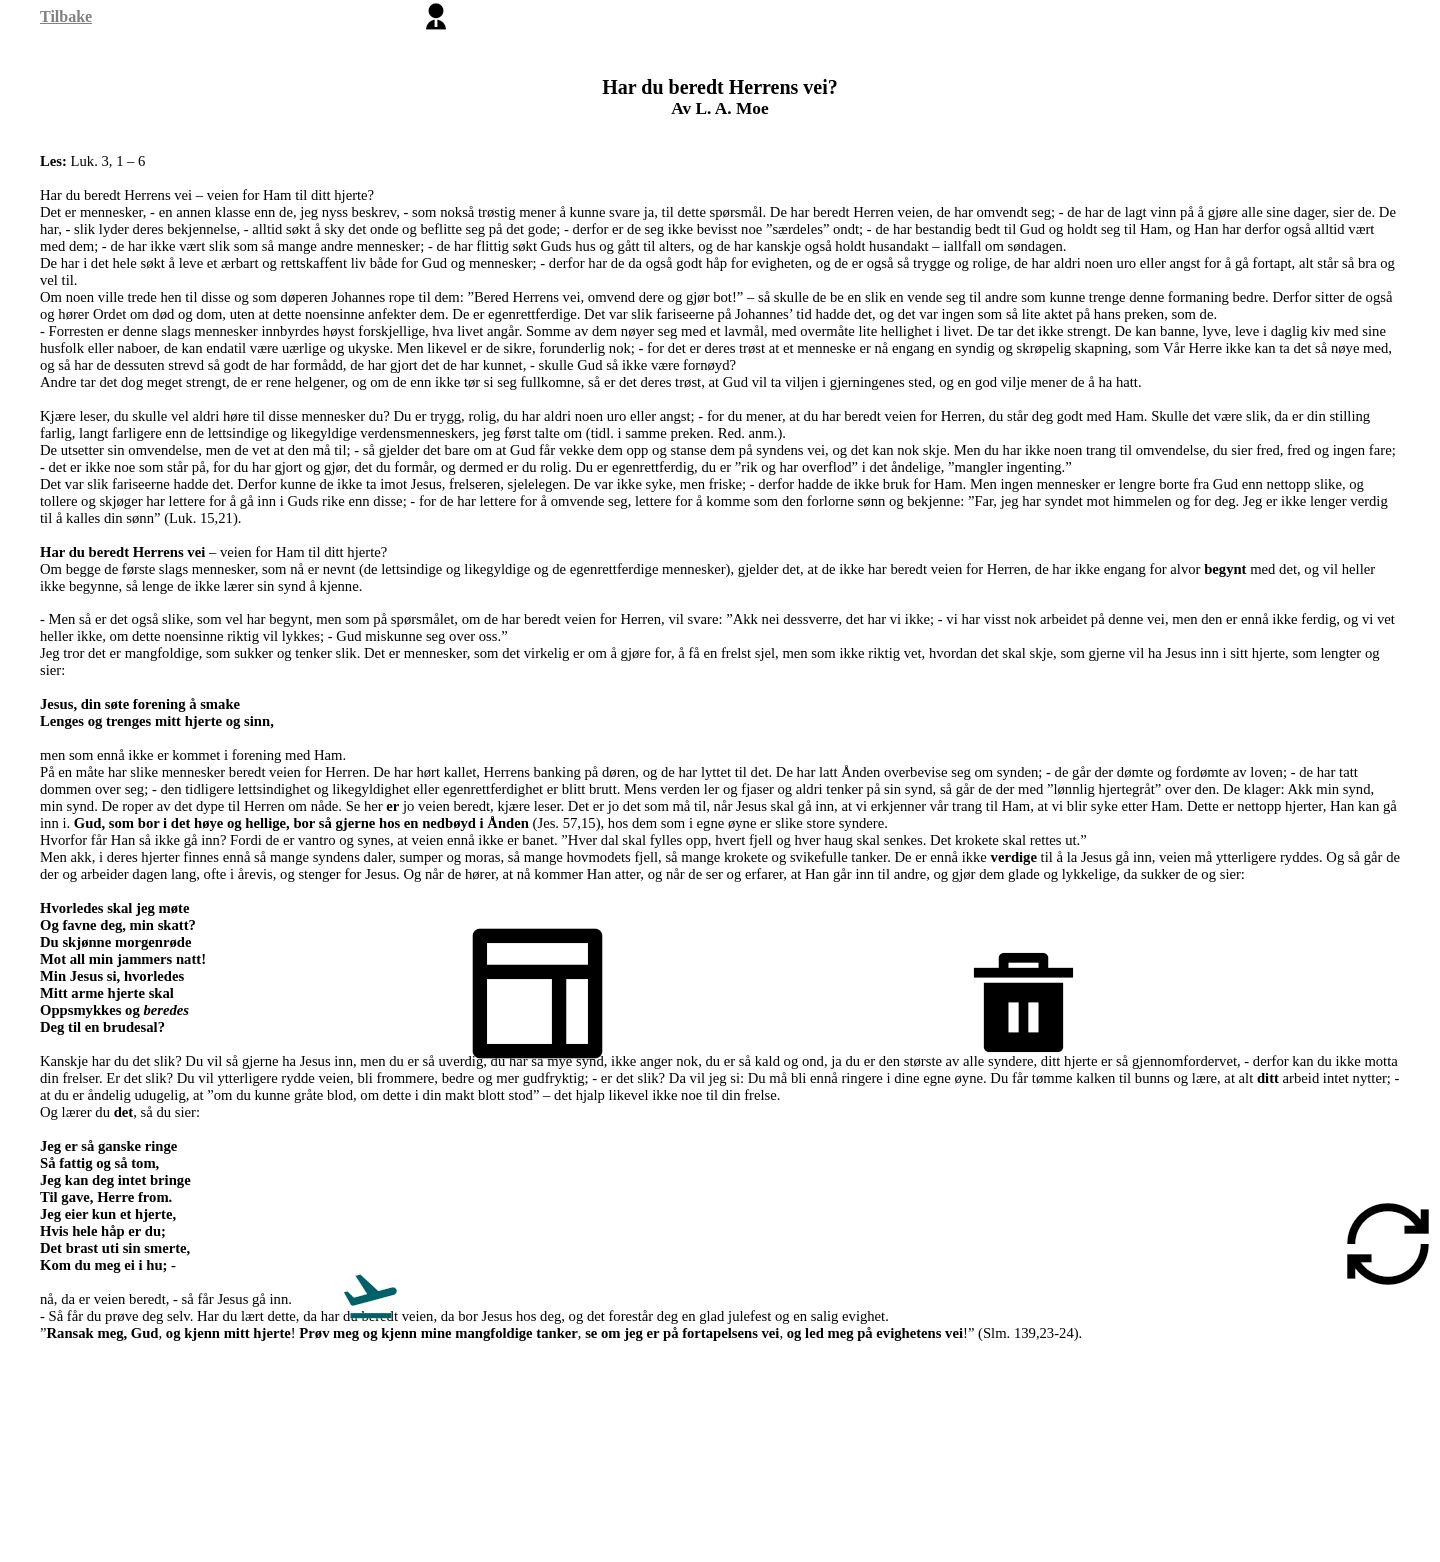 Image resolution: width=1440 pixels, height=1562 pixels. What do you see at coordinates (436, 17) in the screenshot?
I see `view your profile` at bounding box center [436, 17].